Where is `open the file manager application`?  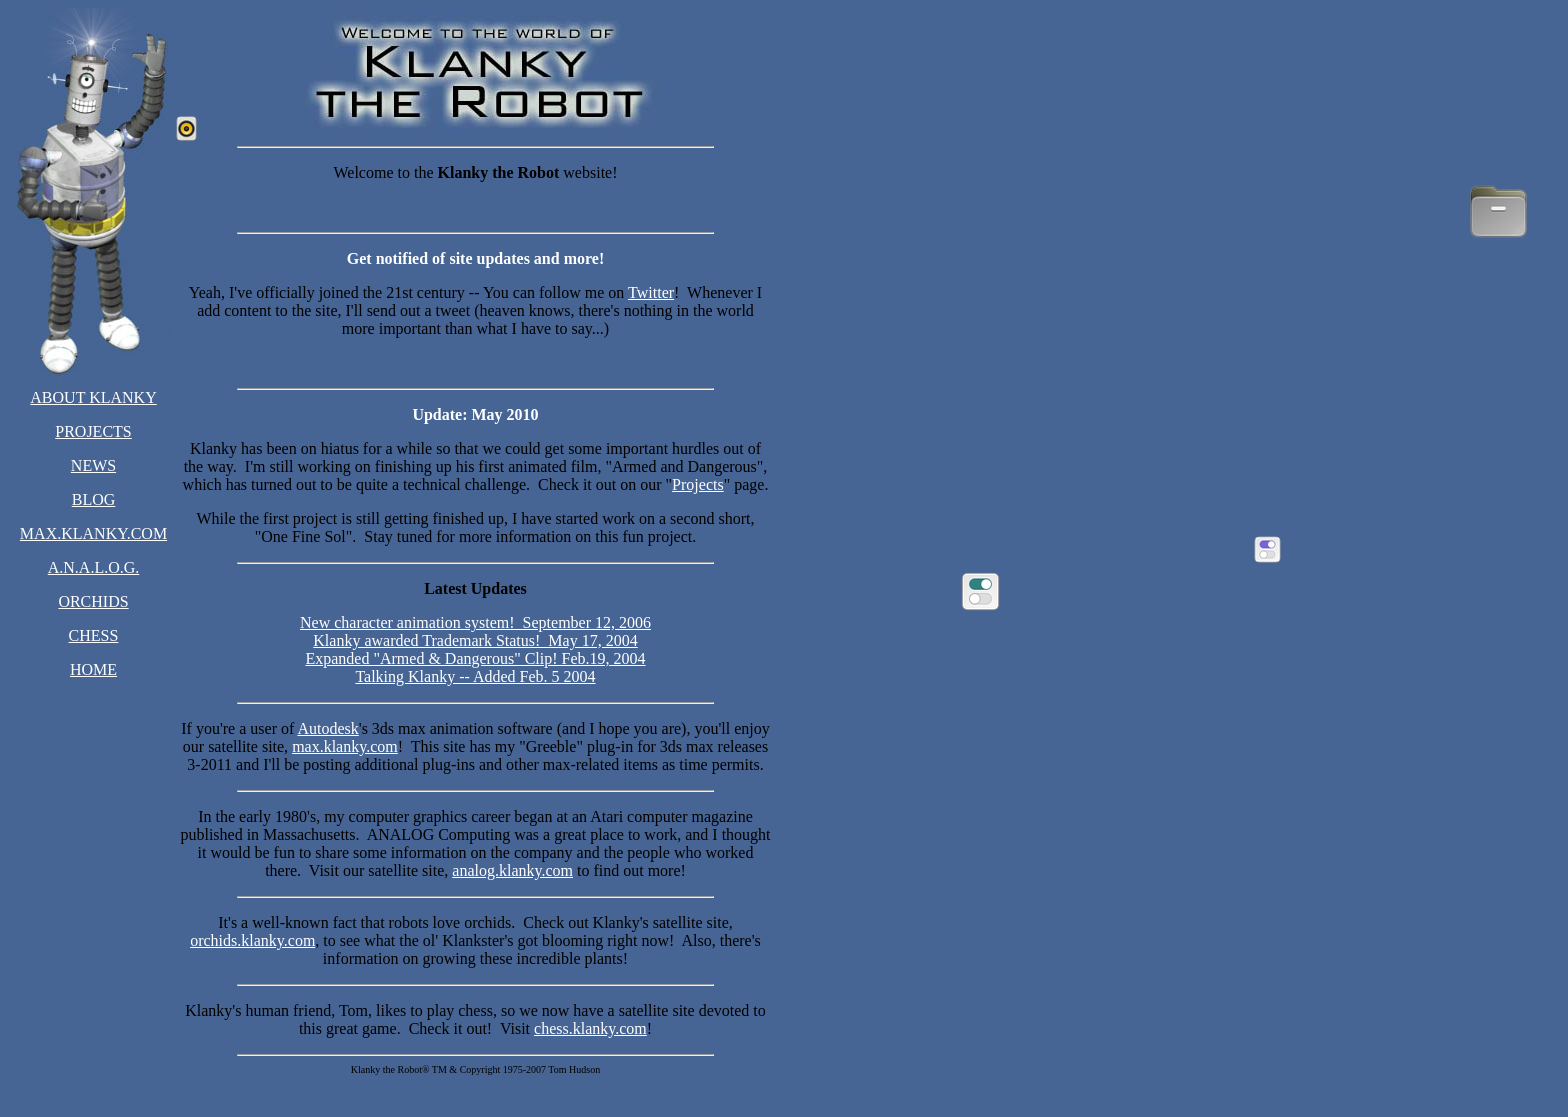
open the file manager application is located at coordinates (1498, 211).